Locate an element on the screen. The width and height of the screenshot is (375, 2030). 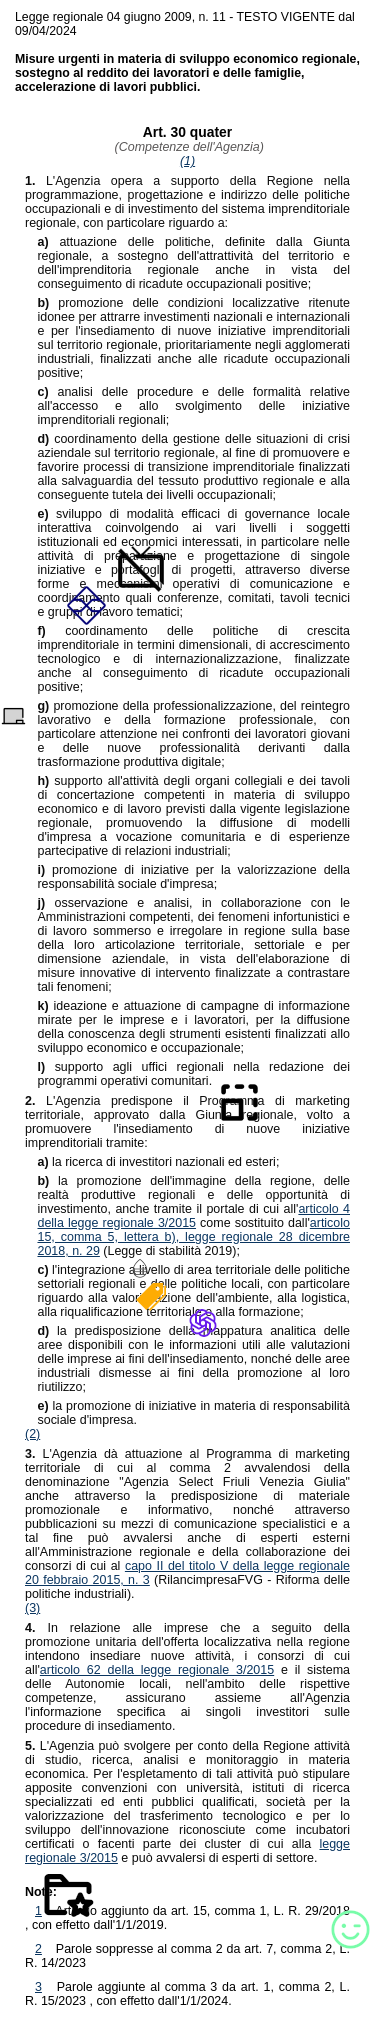
resize an element or window is located at coordinates (239, 1102).